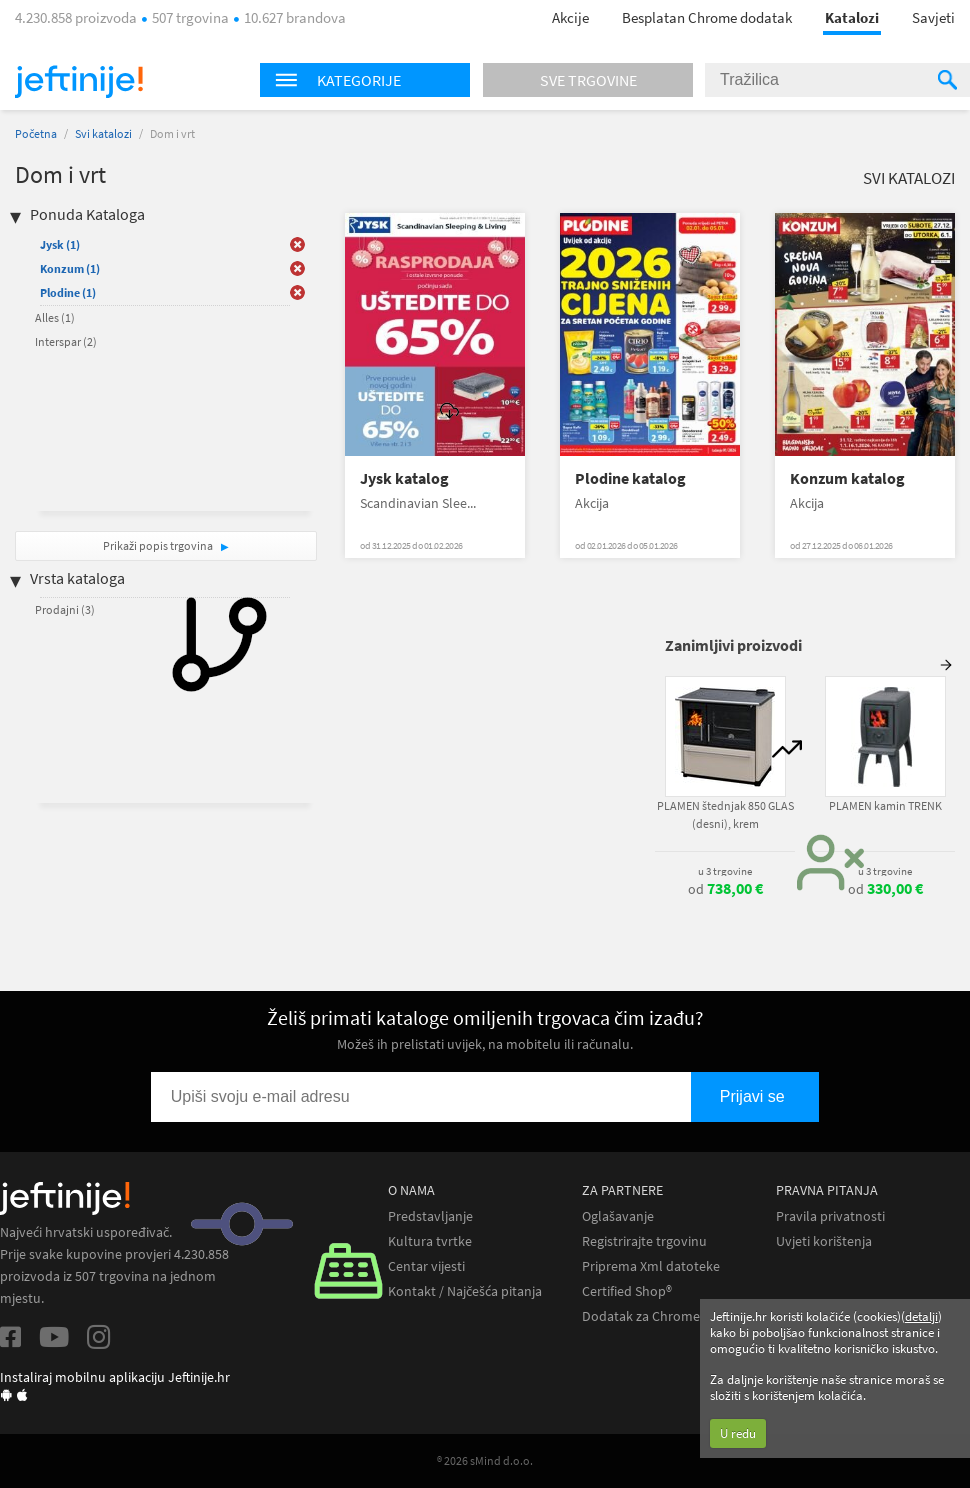 The height and width of the screenshot is (1488, 970). I want to click on remove a user from your contacts, so click(830, 862).